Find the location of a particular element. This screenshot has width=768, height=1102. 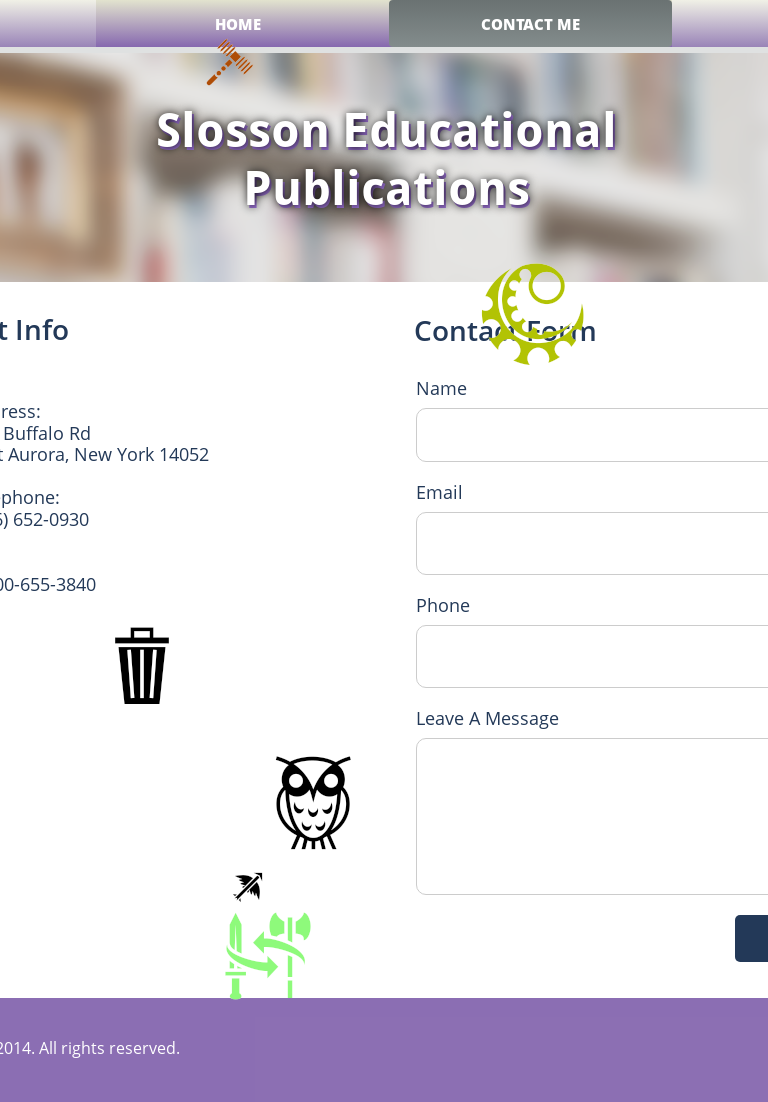

delete selected item is located at coordinates (142, 658).